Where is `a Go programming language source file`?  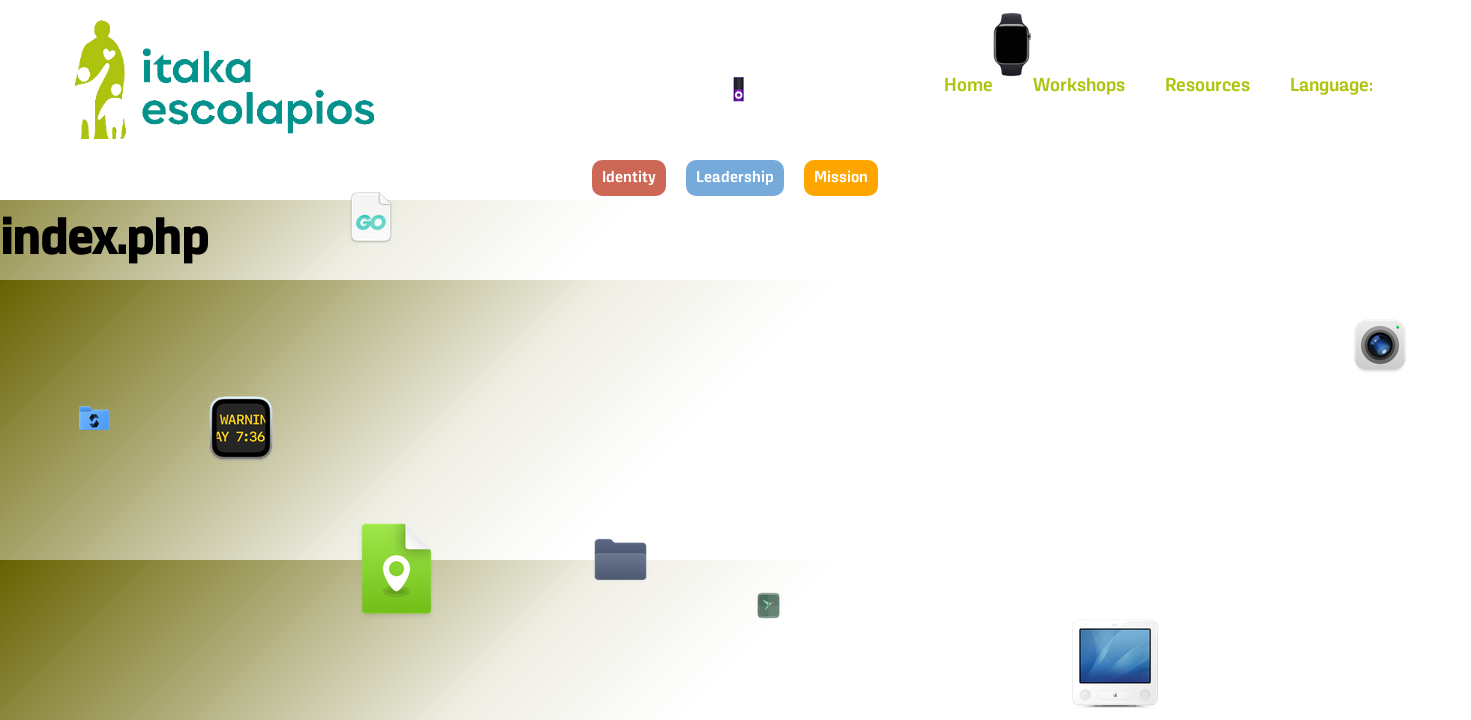
a Go programming language source file is located at coordinates (371, 217).